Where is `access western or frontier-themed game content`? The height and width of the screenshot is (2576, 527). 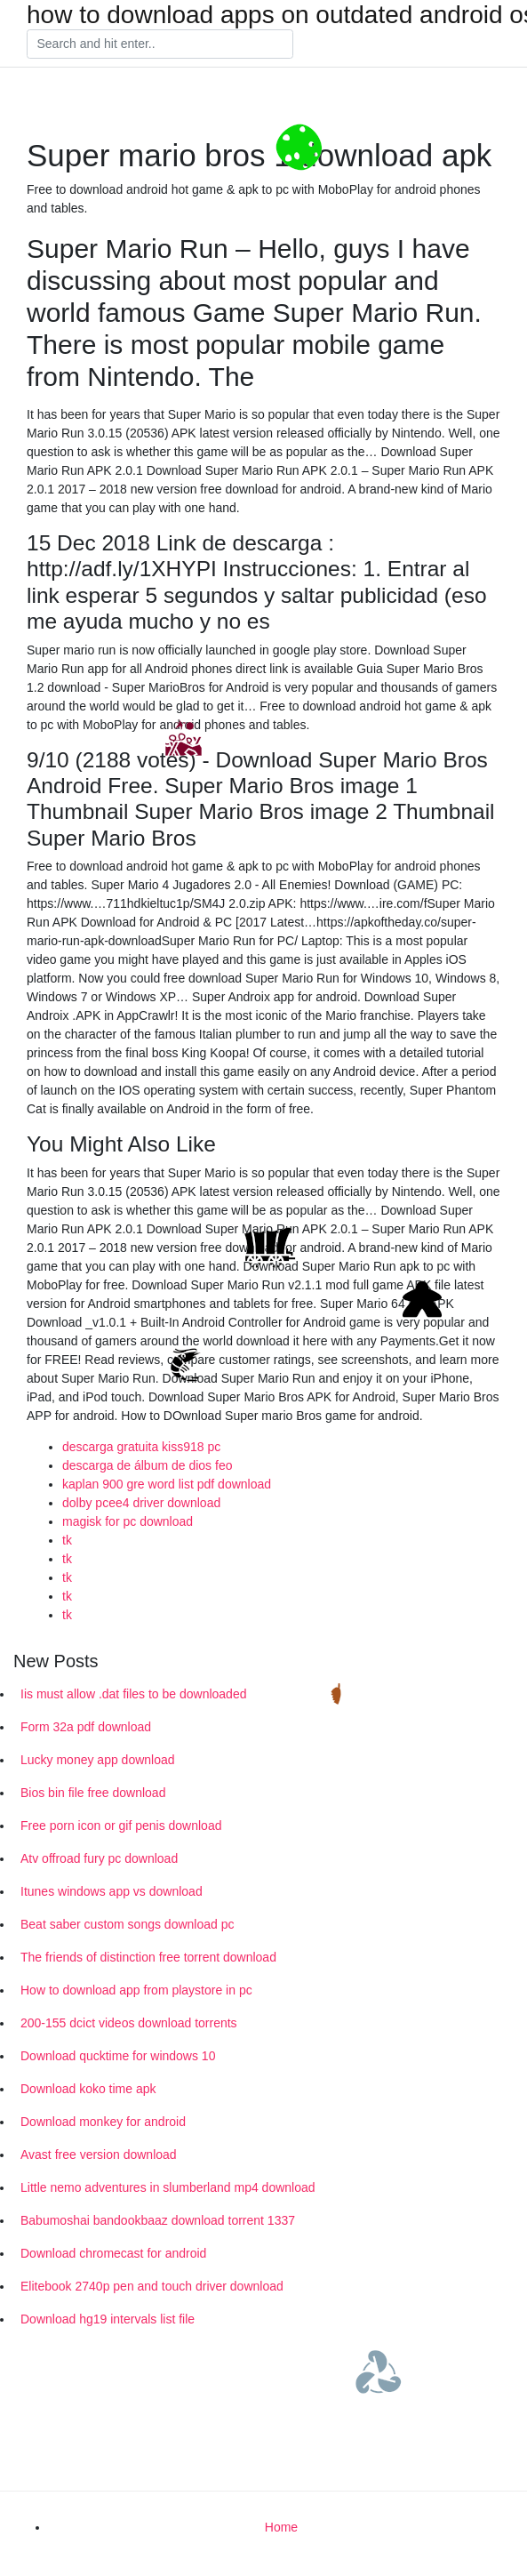 access western or frontier-themed game content is located at coordinates (269, 1242).